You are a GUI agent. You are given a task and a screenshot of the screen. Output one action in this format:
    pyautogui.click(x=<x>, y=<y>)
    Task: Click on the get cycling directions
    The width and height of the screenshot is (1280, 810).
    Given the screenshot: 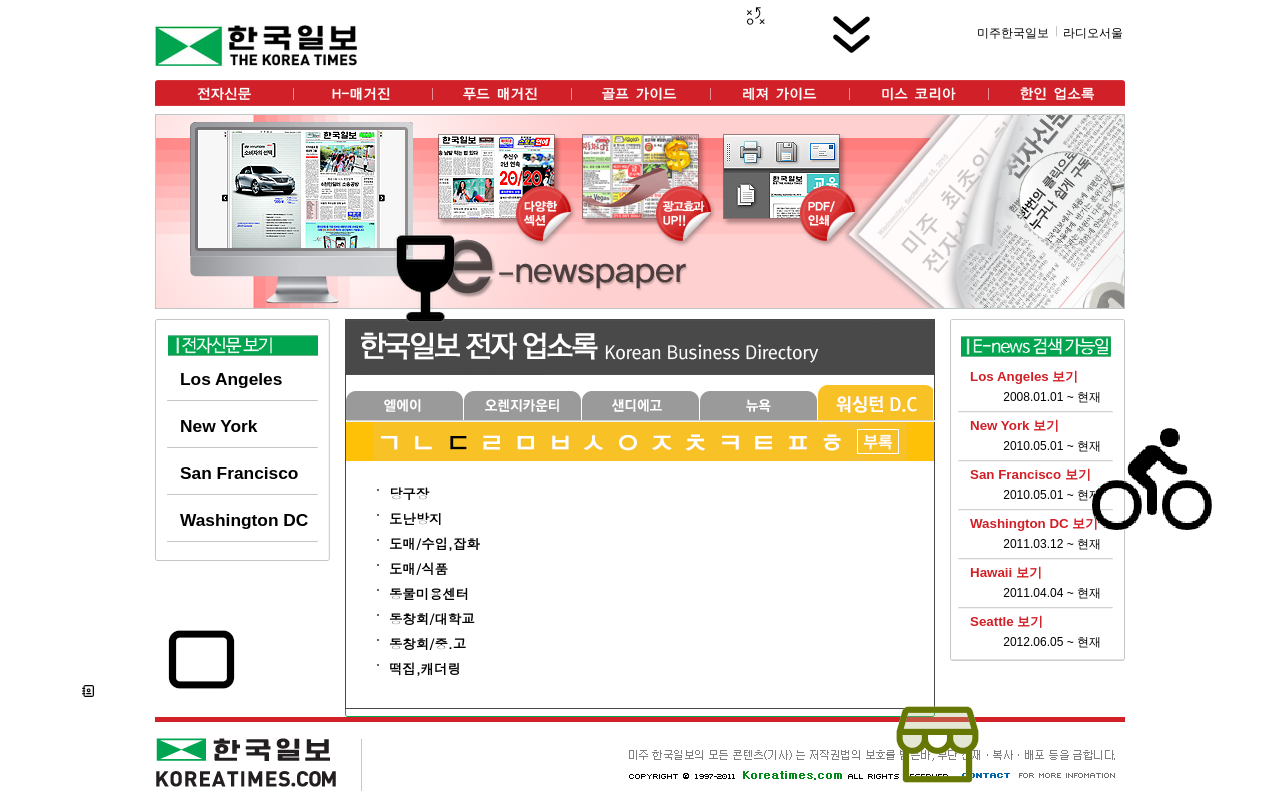 What is the action you would take?
    pyautogui.click(x=1152, y=480)
    